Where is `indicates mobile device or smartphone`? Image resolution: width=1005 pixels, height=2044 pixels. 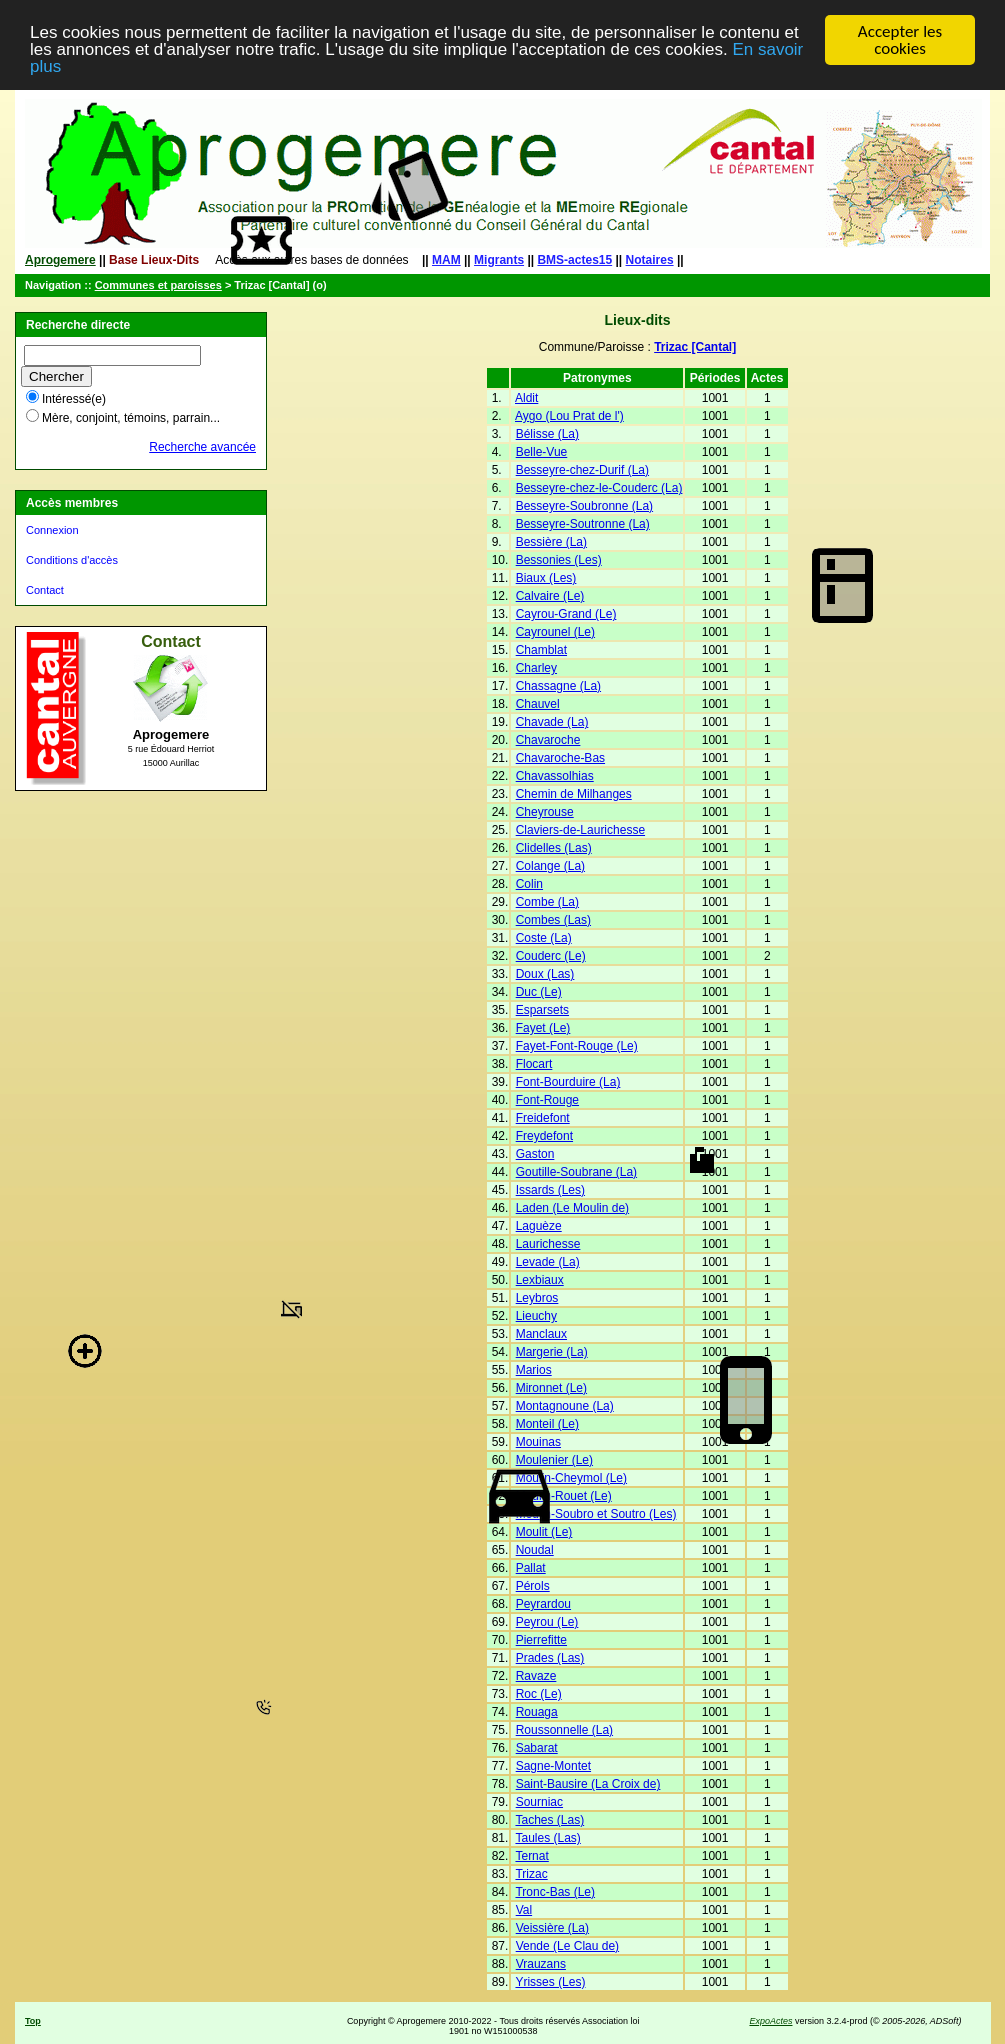 indicates mobile device or smartphone is located at coordinates (748, 1400).